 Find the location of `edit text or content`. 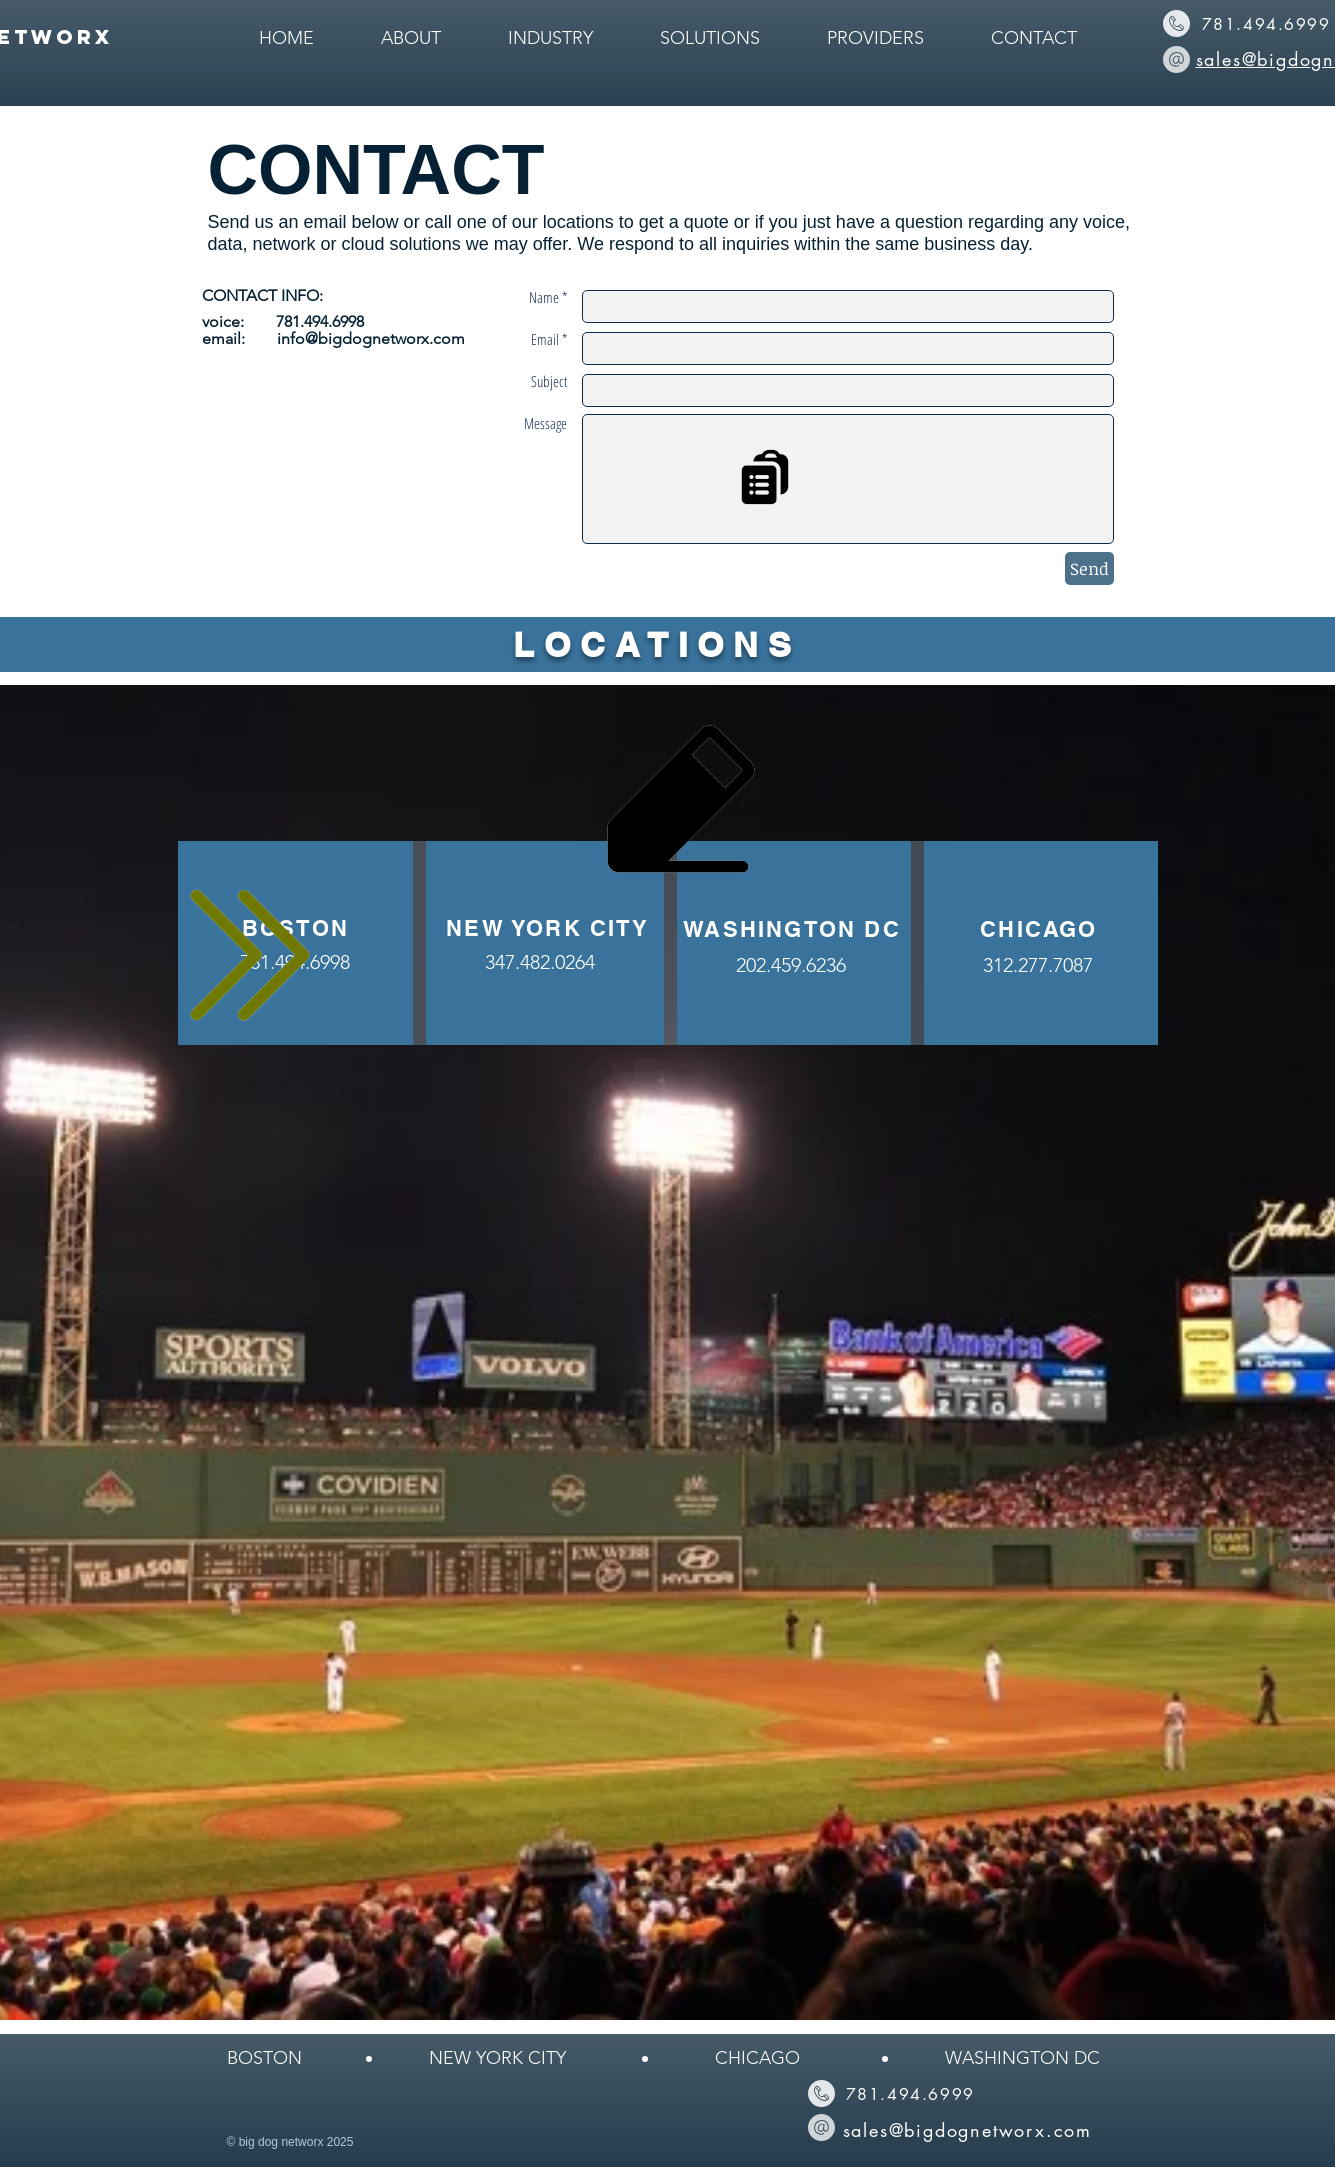

edit text or content is located at coordinates (678, 802).